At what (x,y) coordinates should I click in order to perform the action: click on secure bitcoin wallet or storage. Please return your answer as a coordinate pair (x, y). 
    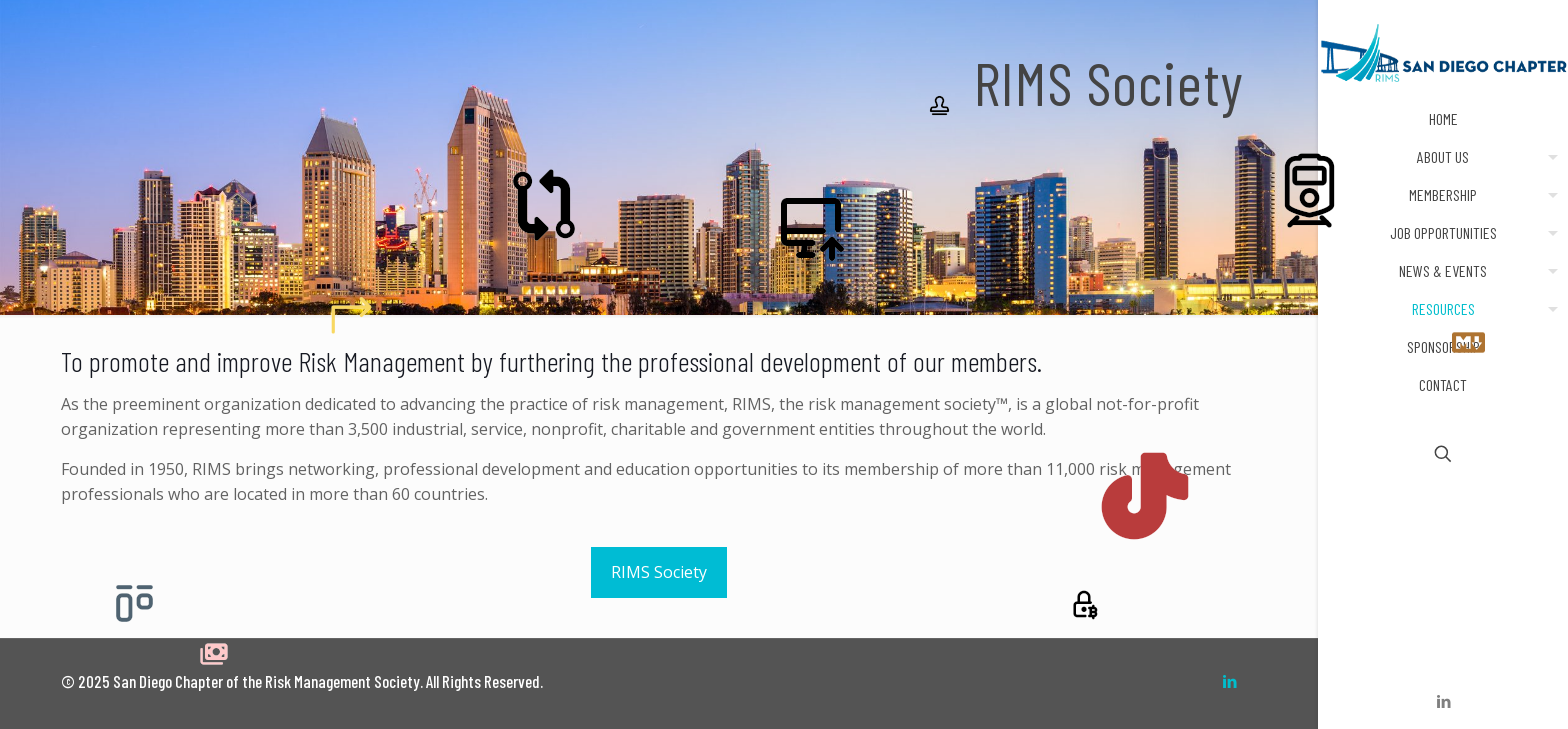
    Looking at the image, I should click on (1084, 604).